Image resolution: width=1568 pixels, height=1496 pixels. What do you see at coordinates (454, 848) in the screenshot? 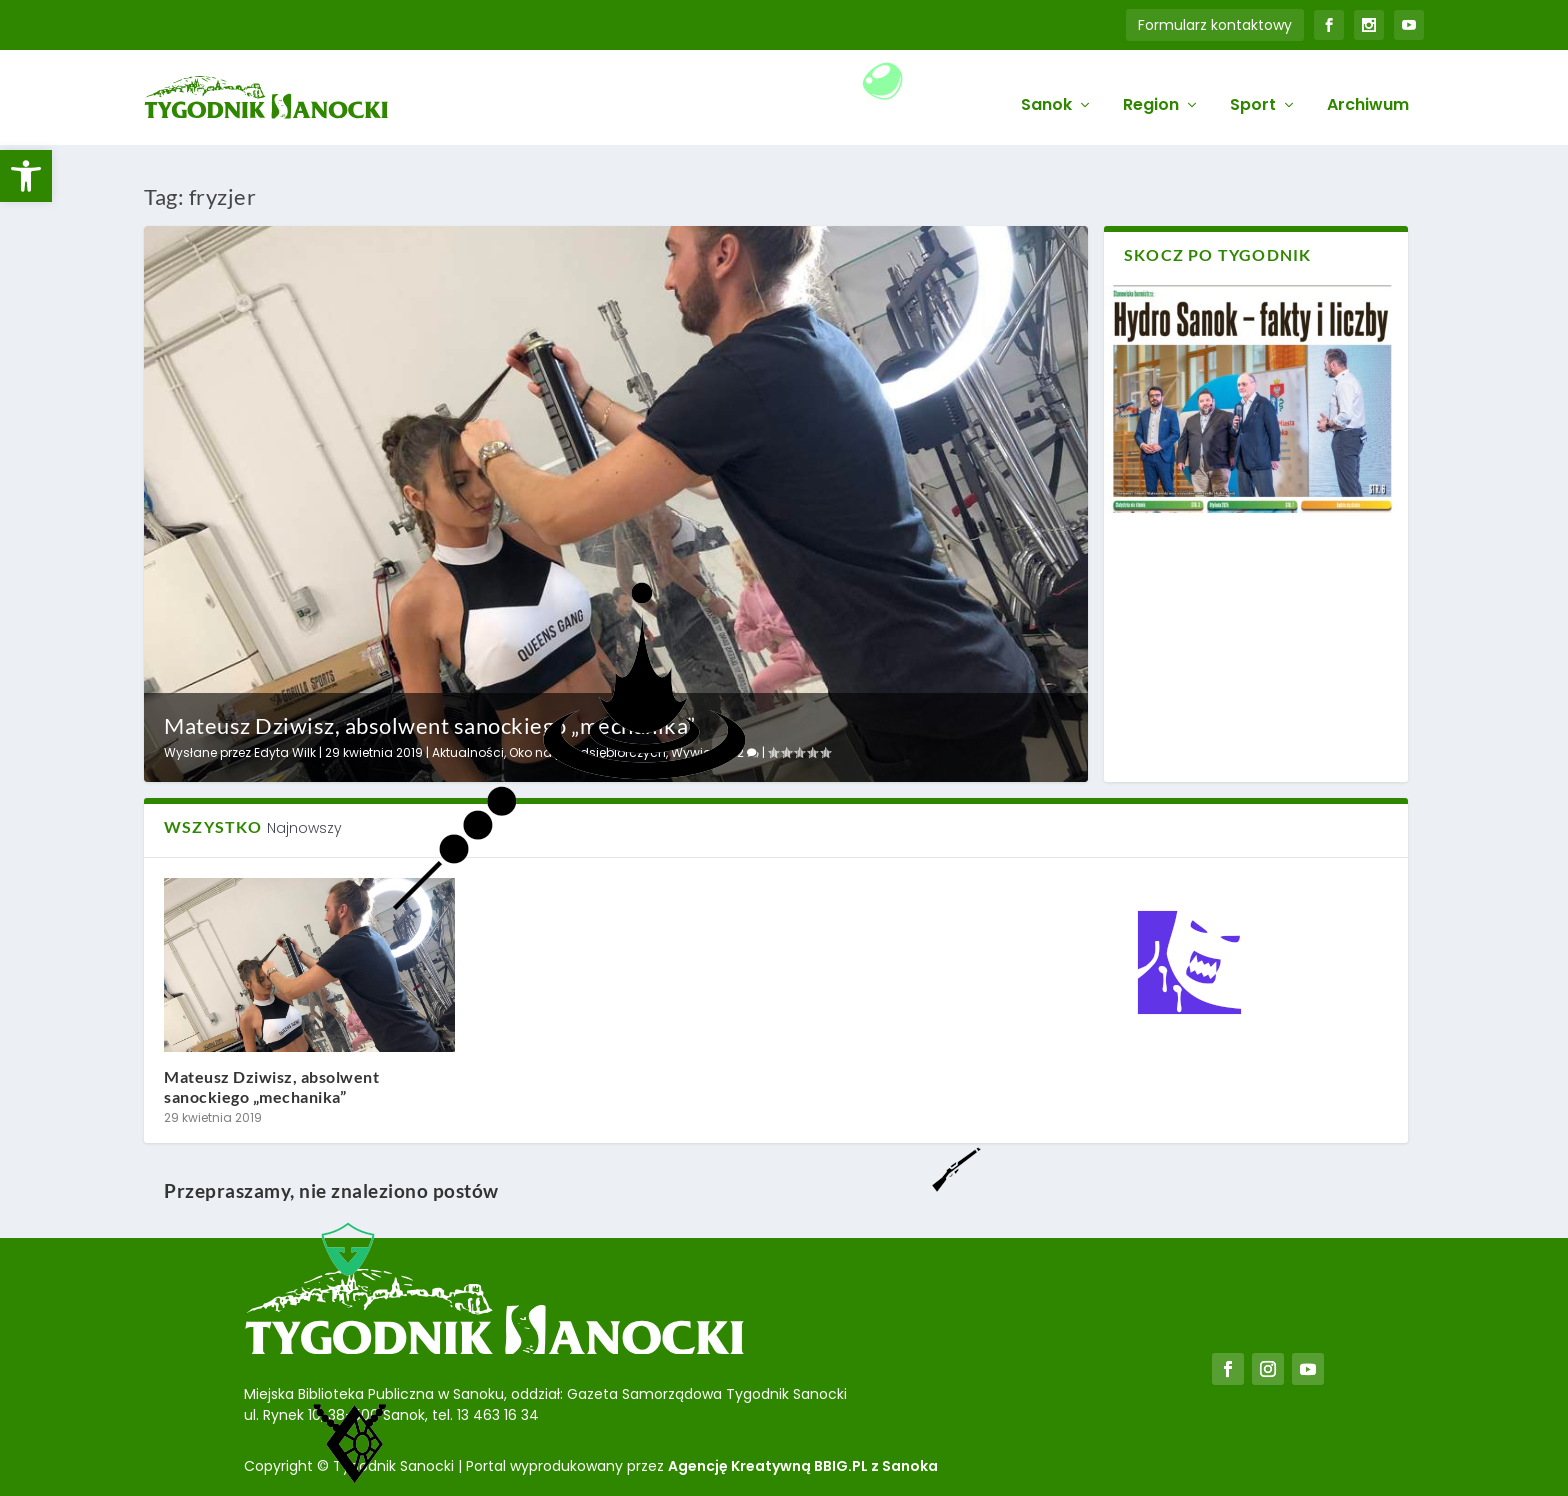
I see `Japanese dango food item in a restaurant or food delivery app` at bounding box center [454, 848].